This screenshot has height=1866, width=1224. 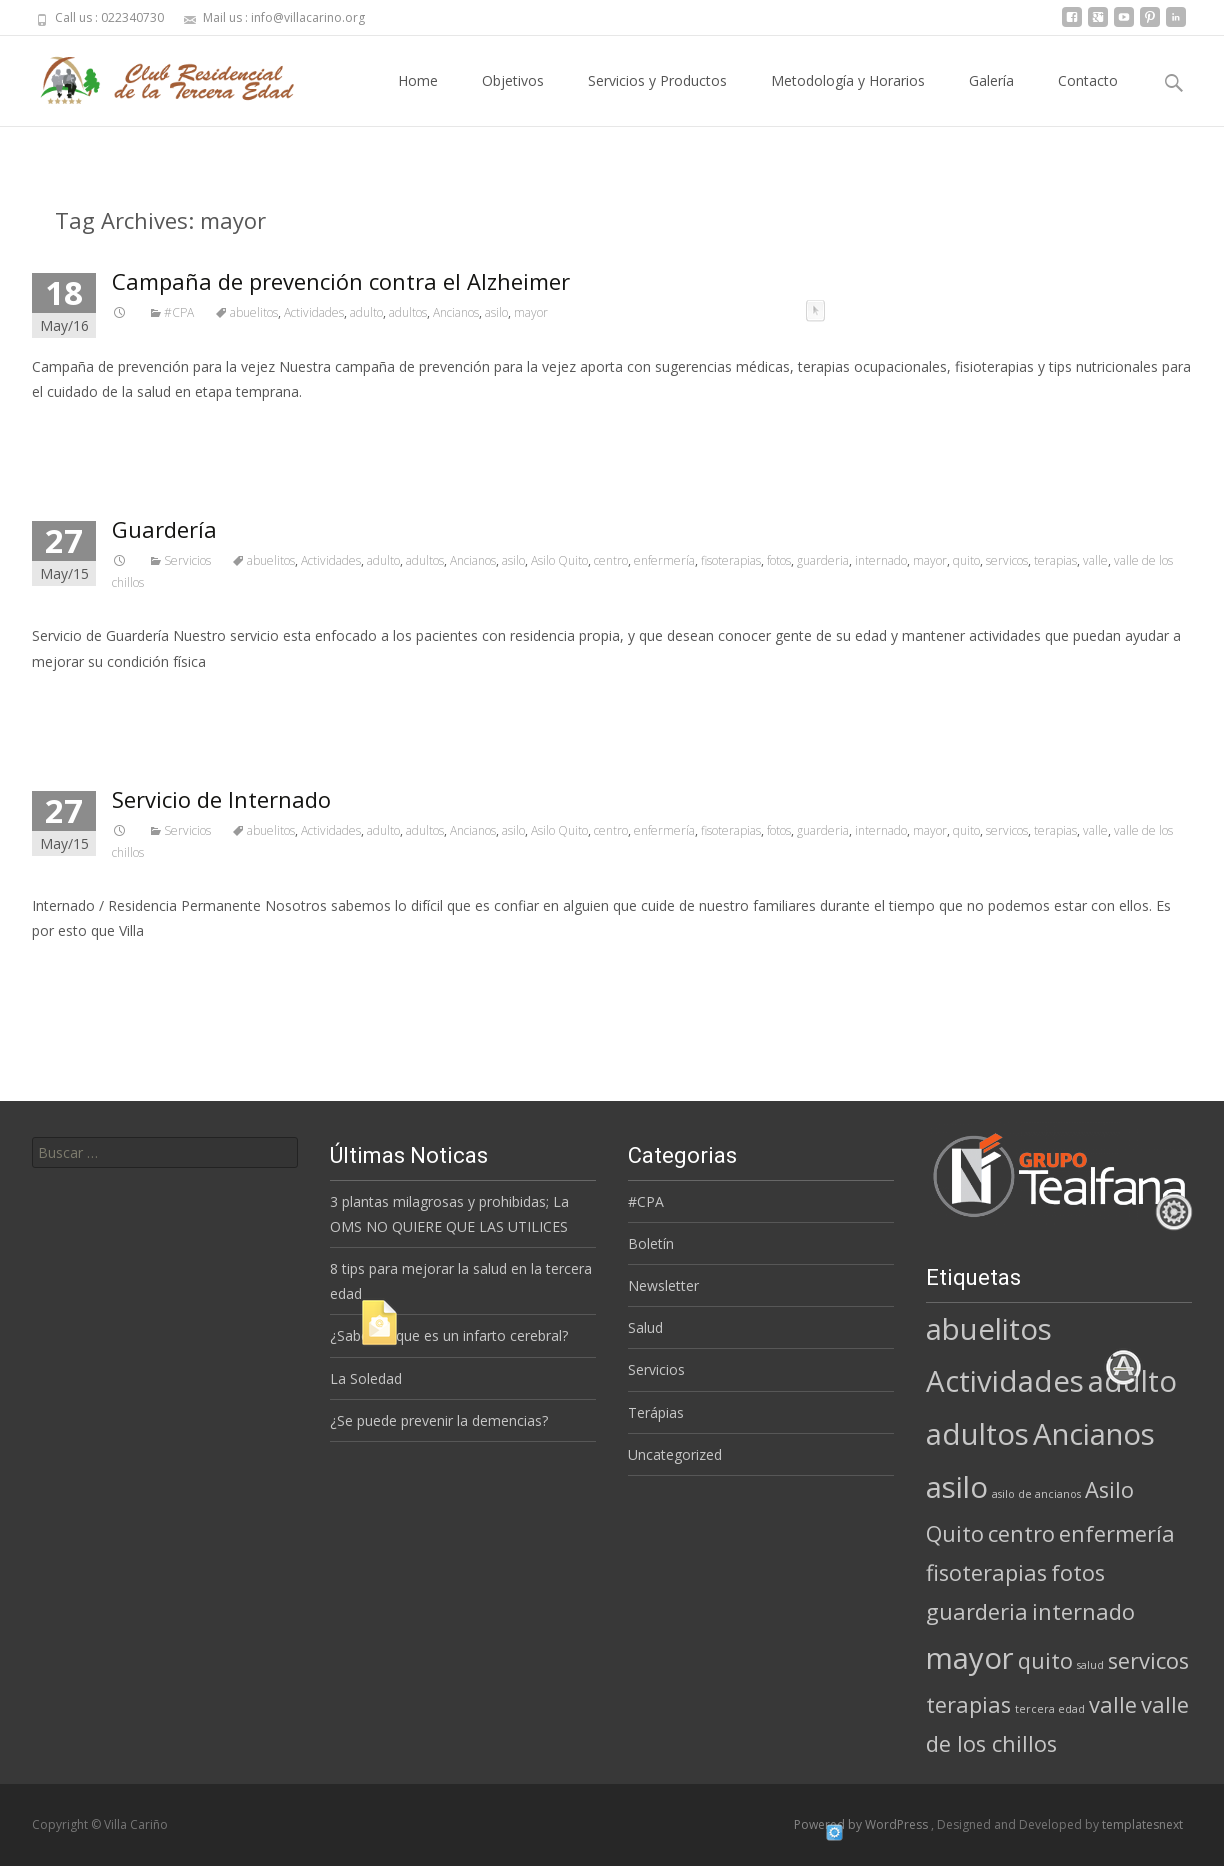 What do you see at coordinates (1174, 1212) in the screenshot?
I see `access system settings` at bounding box center [1174, 1212].